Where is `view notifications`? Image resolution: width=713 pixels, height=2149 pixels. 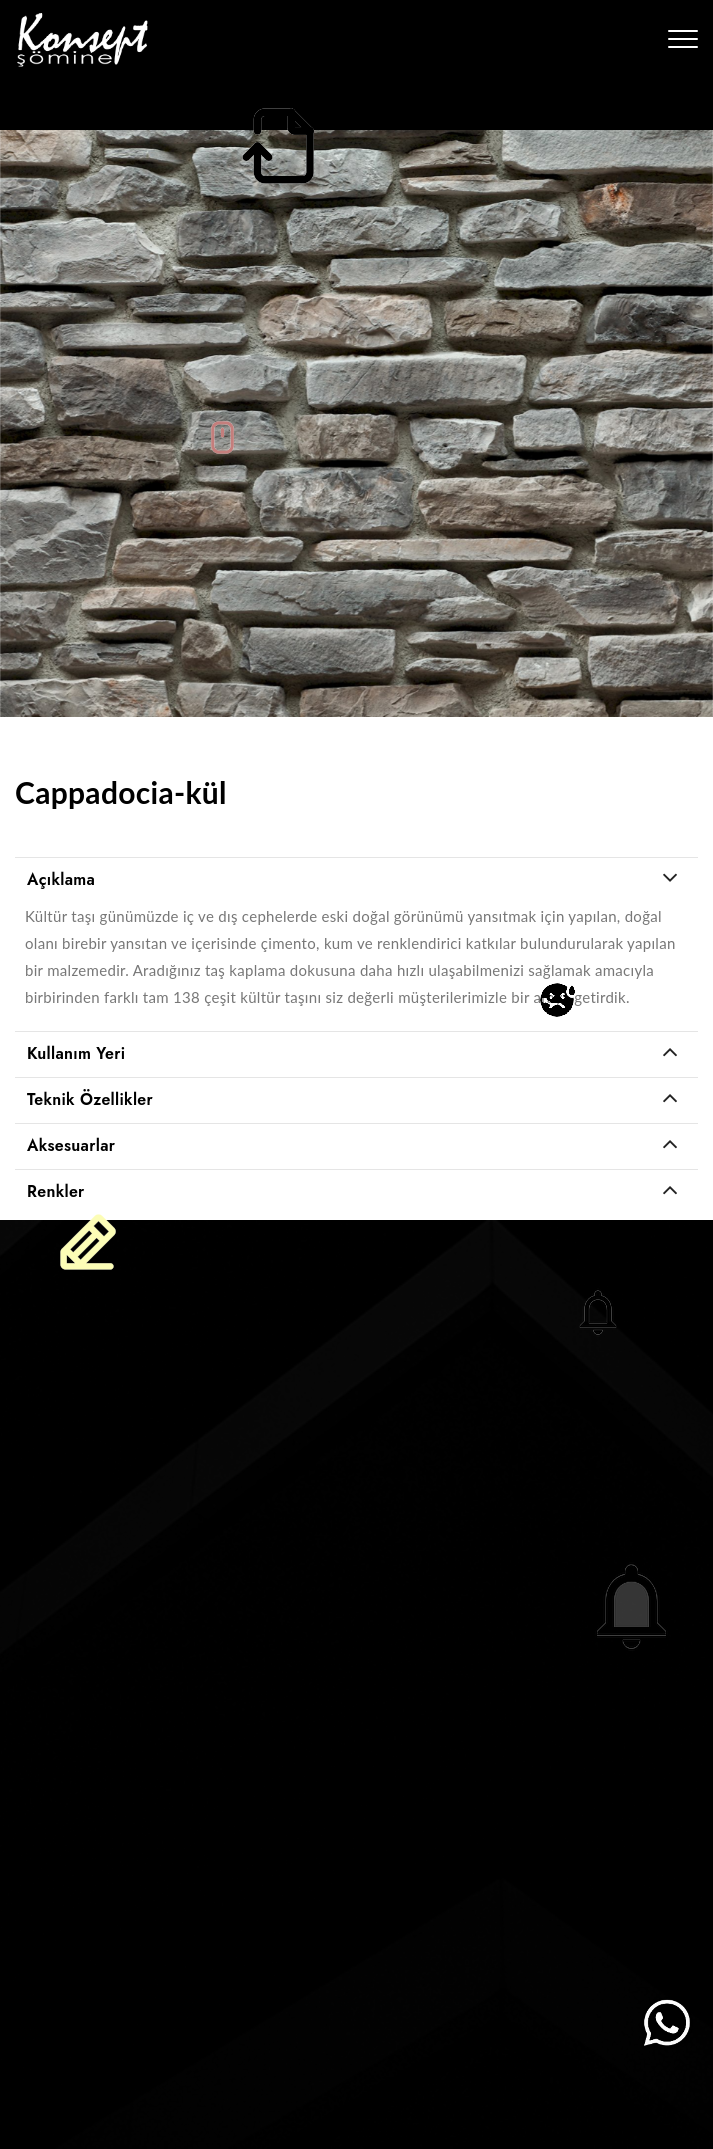 view notifications is located at coordinates (631, 1605).